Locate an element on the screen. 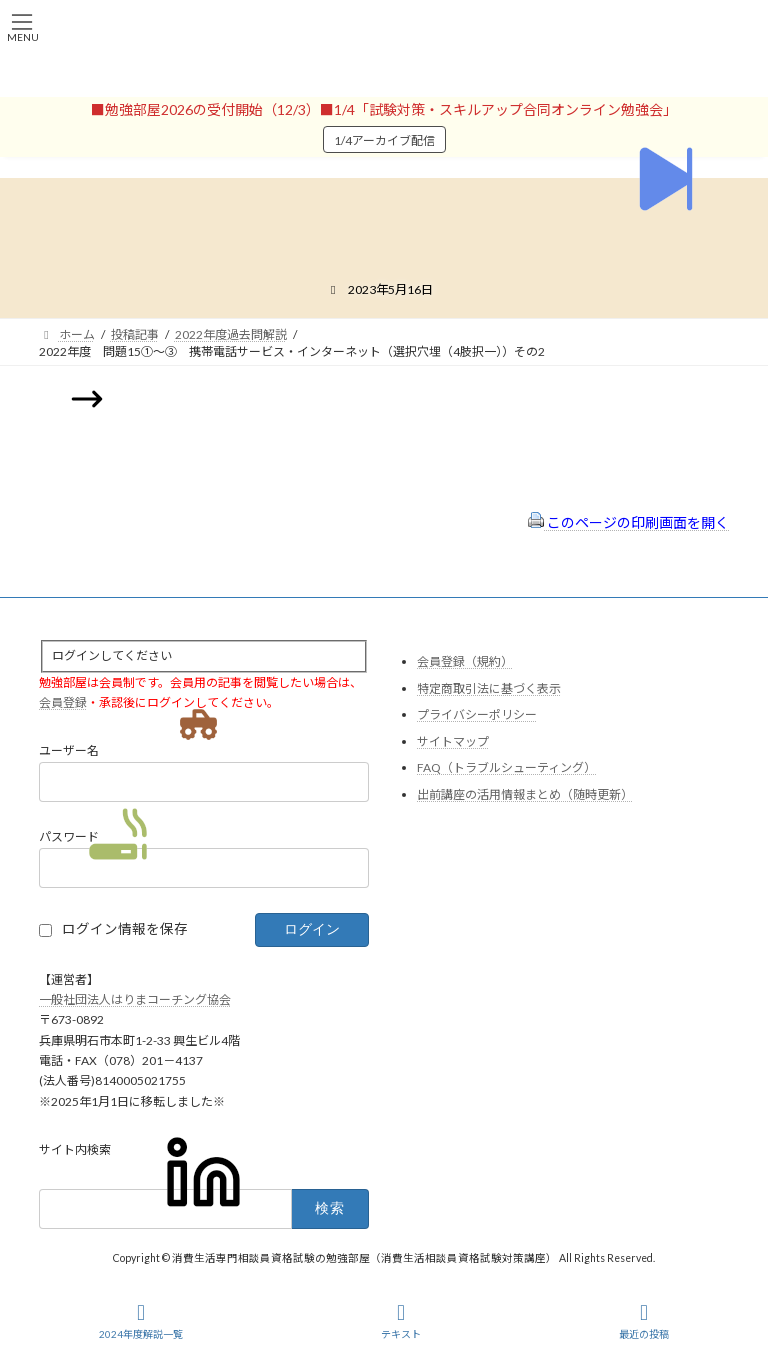 The image size is (768, 1351). indicates a designated smoking area is located at coordinates (118, 834).